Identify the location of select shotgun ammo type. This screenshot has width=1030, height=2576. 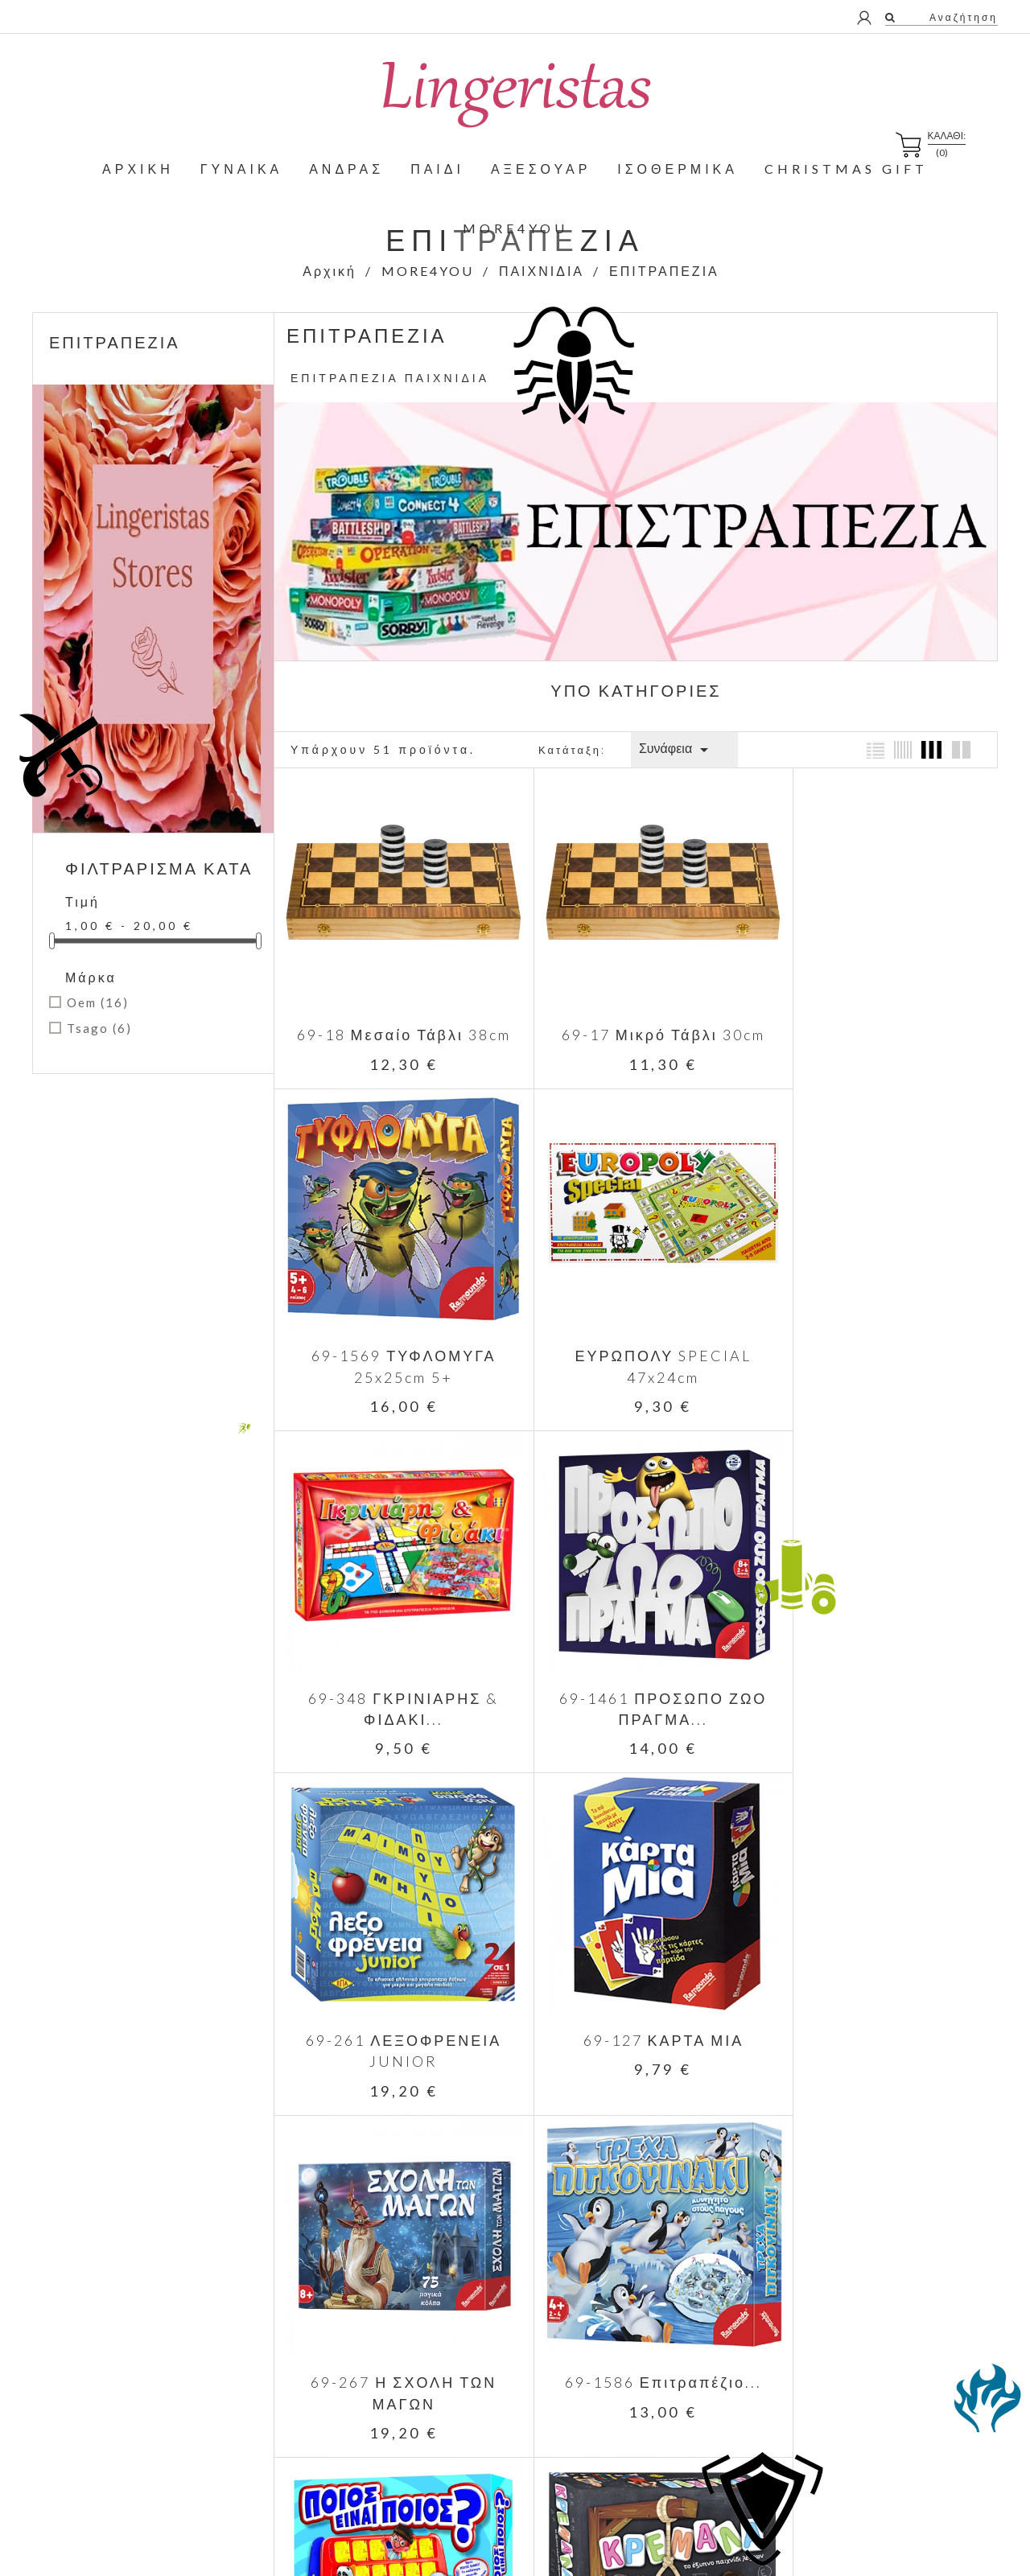
(795, 1577).